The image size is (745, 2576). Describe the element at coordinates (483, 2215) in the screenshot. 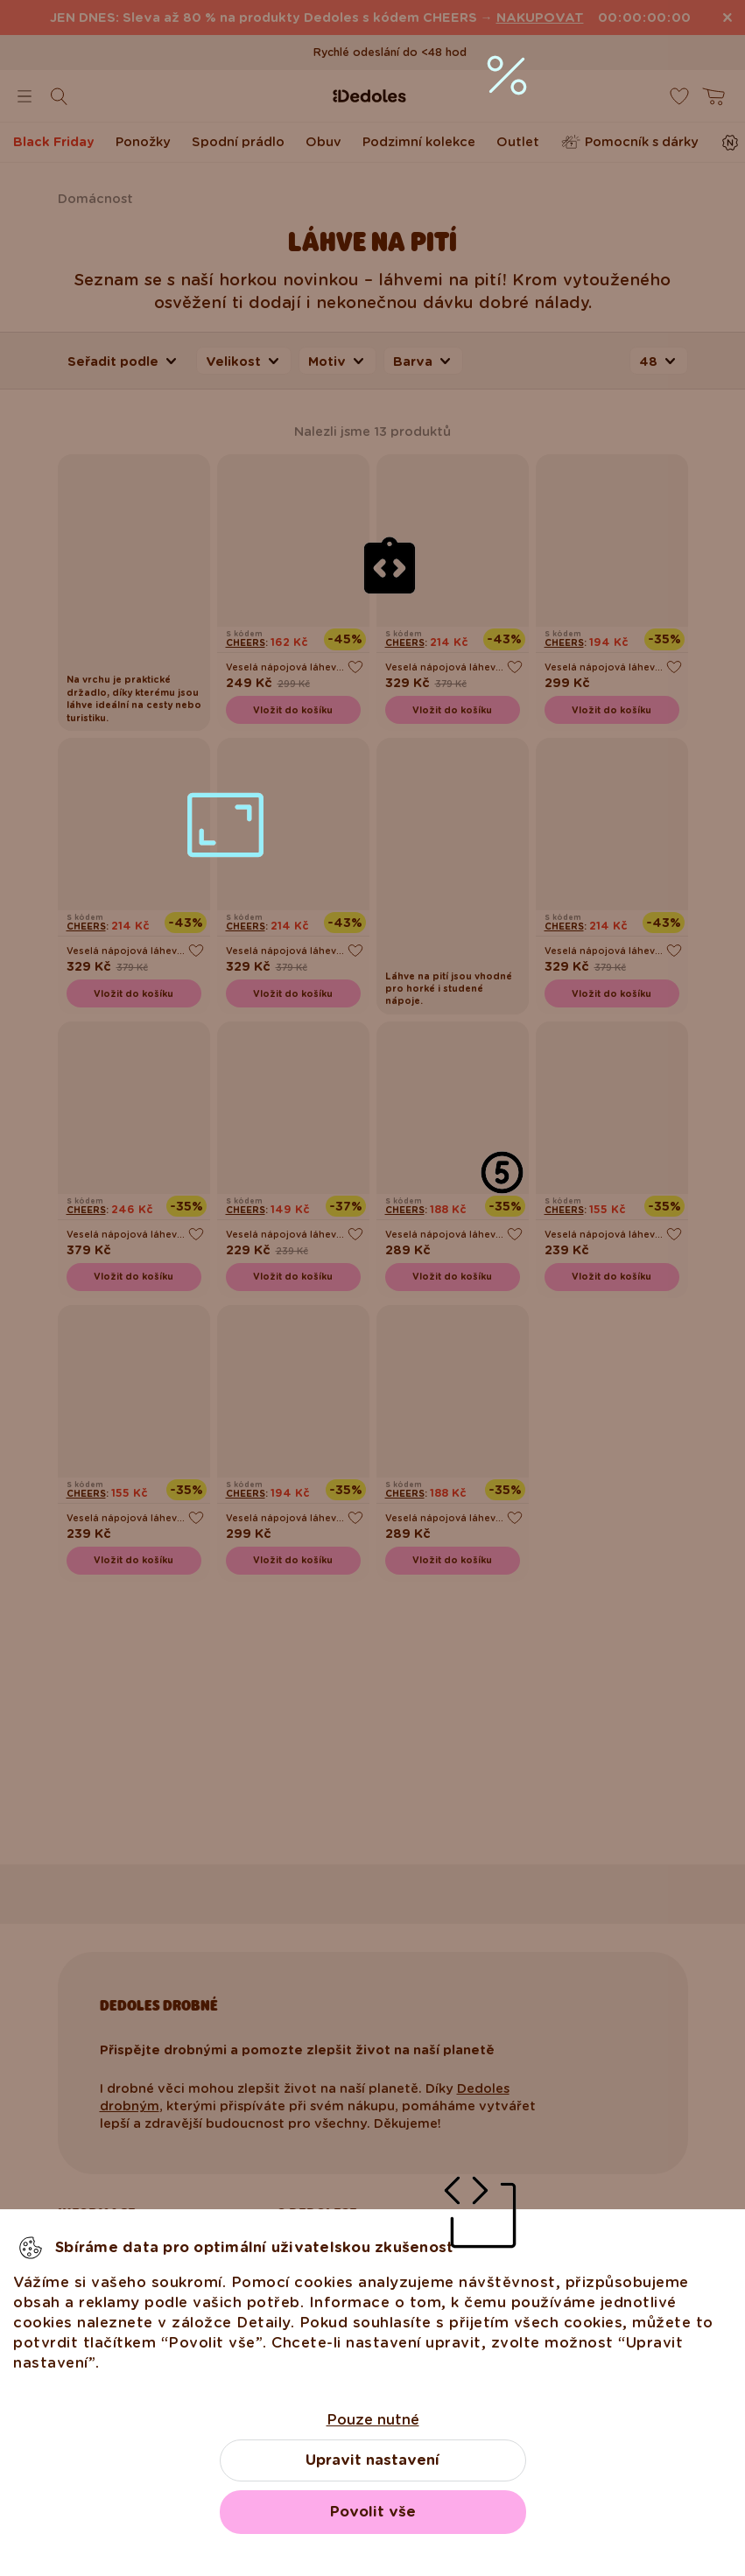

I see `insert a code block or snippet` at that location.